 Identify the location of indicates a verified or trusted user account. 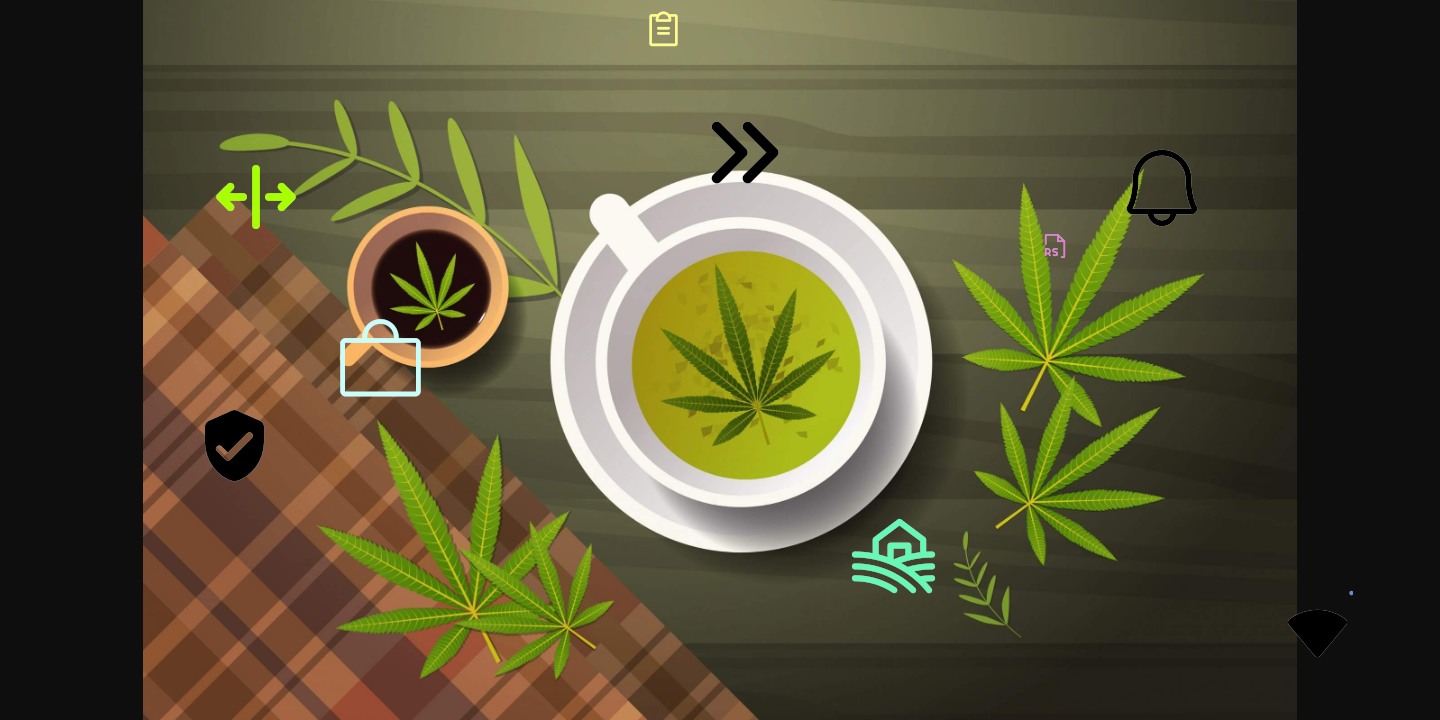
(234, 445).